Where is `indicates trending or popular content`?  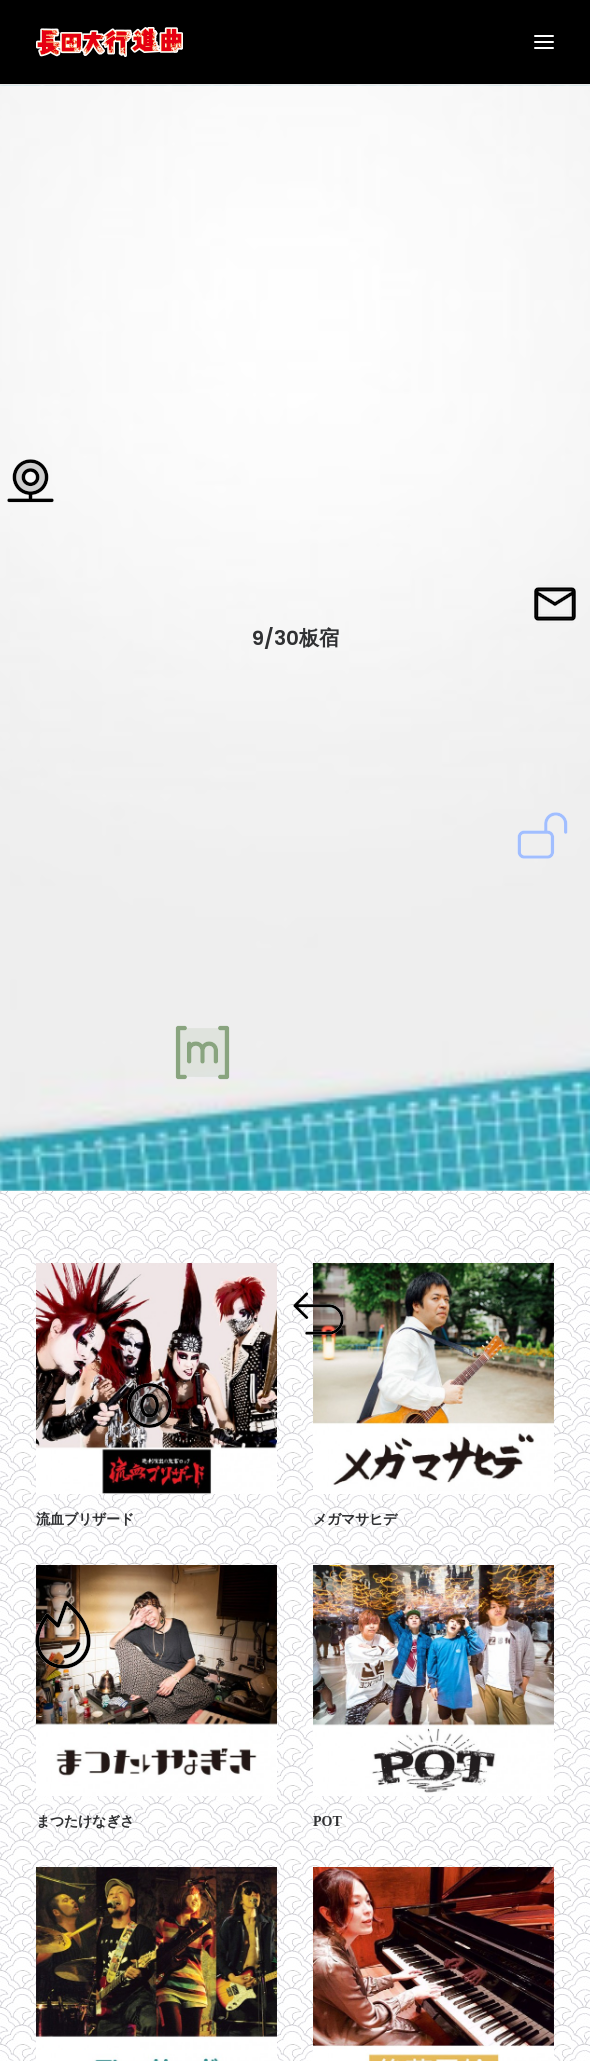
indicates trending or popular content is located at coordinates (63, 1636).